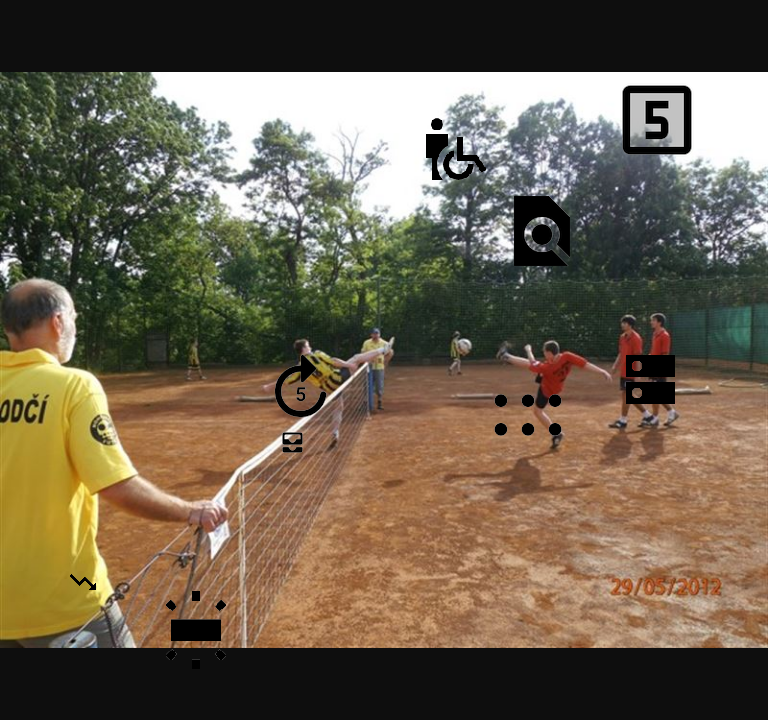  I want to click on wheelchair accessible pickup location, so click(454, 149).